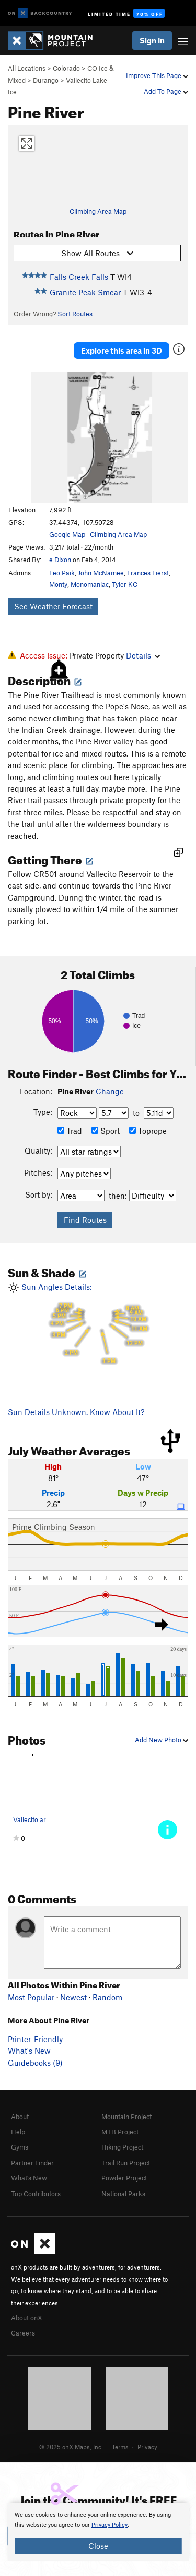  What do you see at coordinates (65, 2494) in the screenshot?
I see `cut selected content to clipboard` at bounding box center [65, 2494].